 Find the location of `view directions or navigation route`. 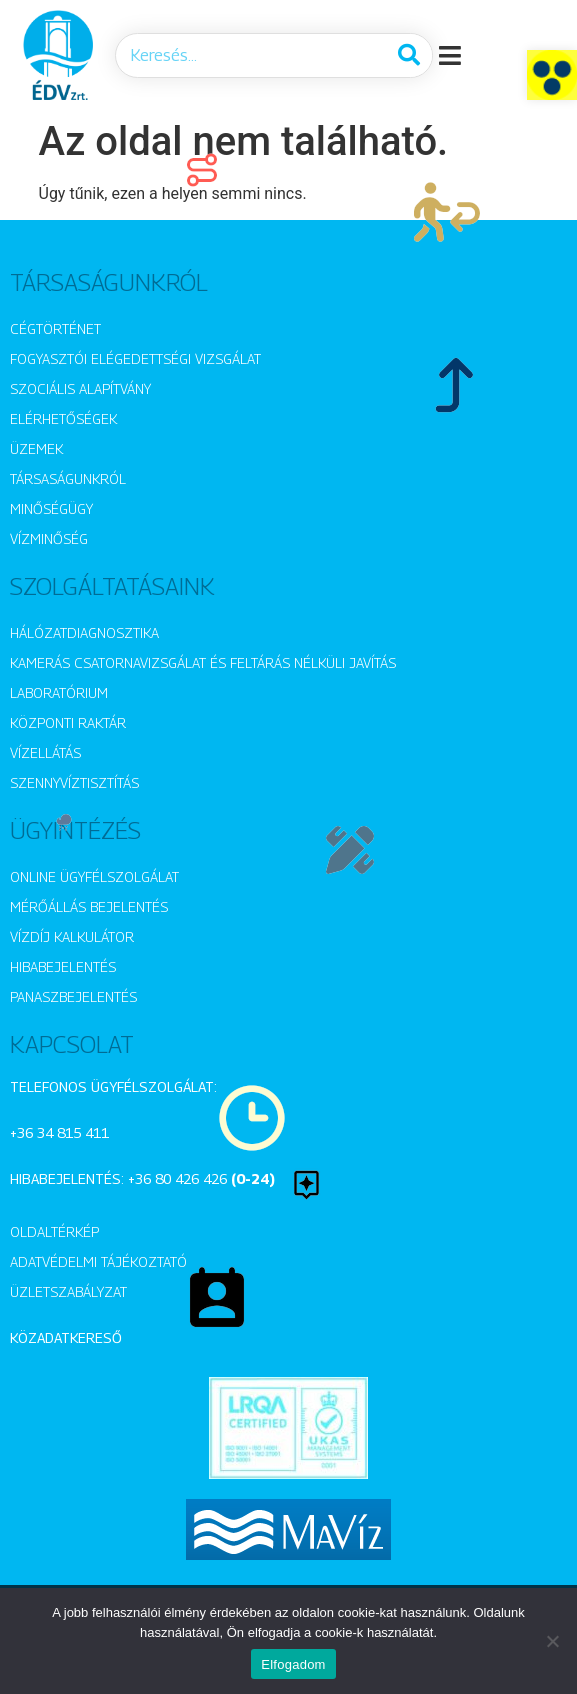

view directions or navigation route is located at coordinates (202, 170).